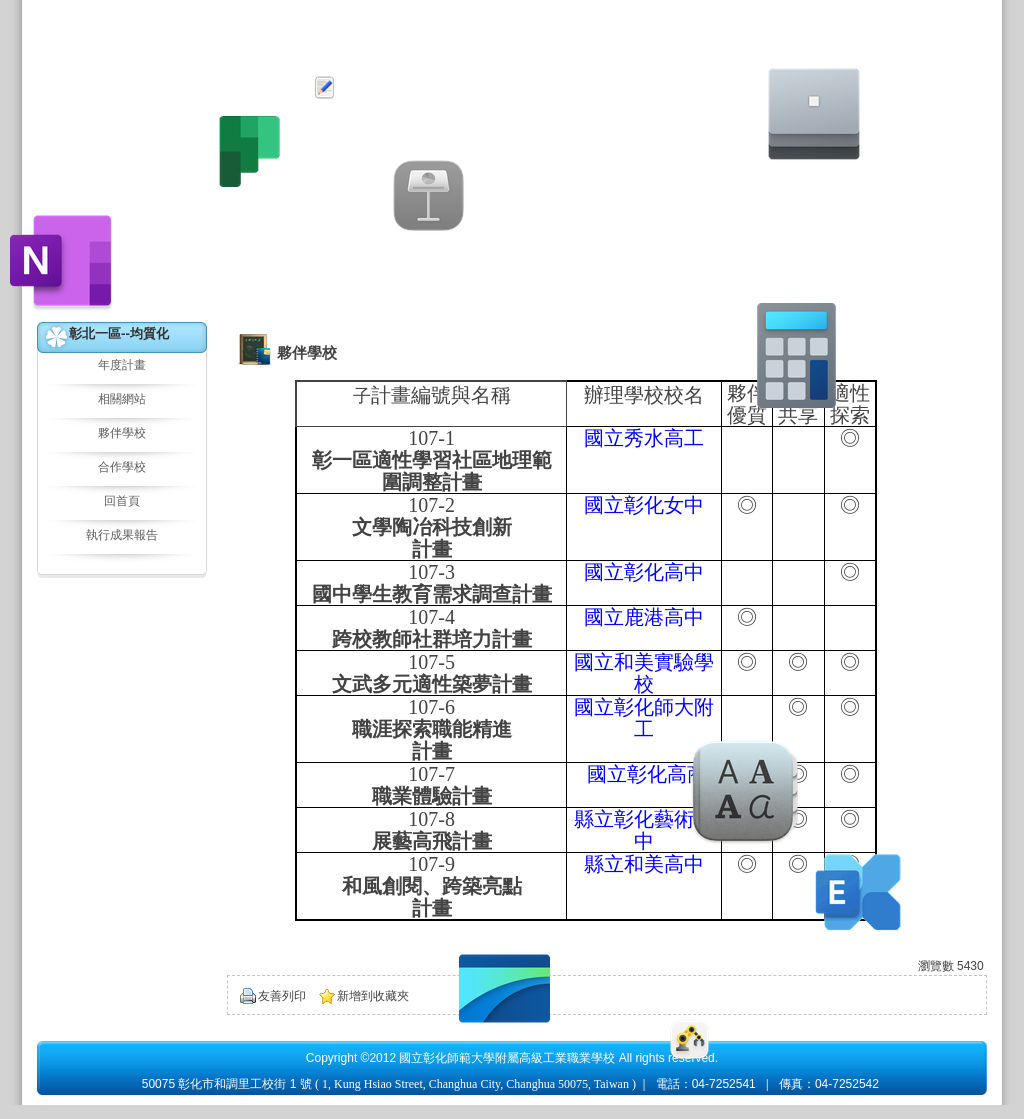  Describe the element at coordinates (796, 355) in the screenshot. I see `open the calculator app` at that location.